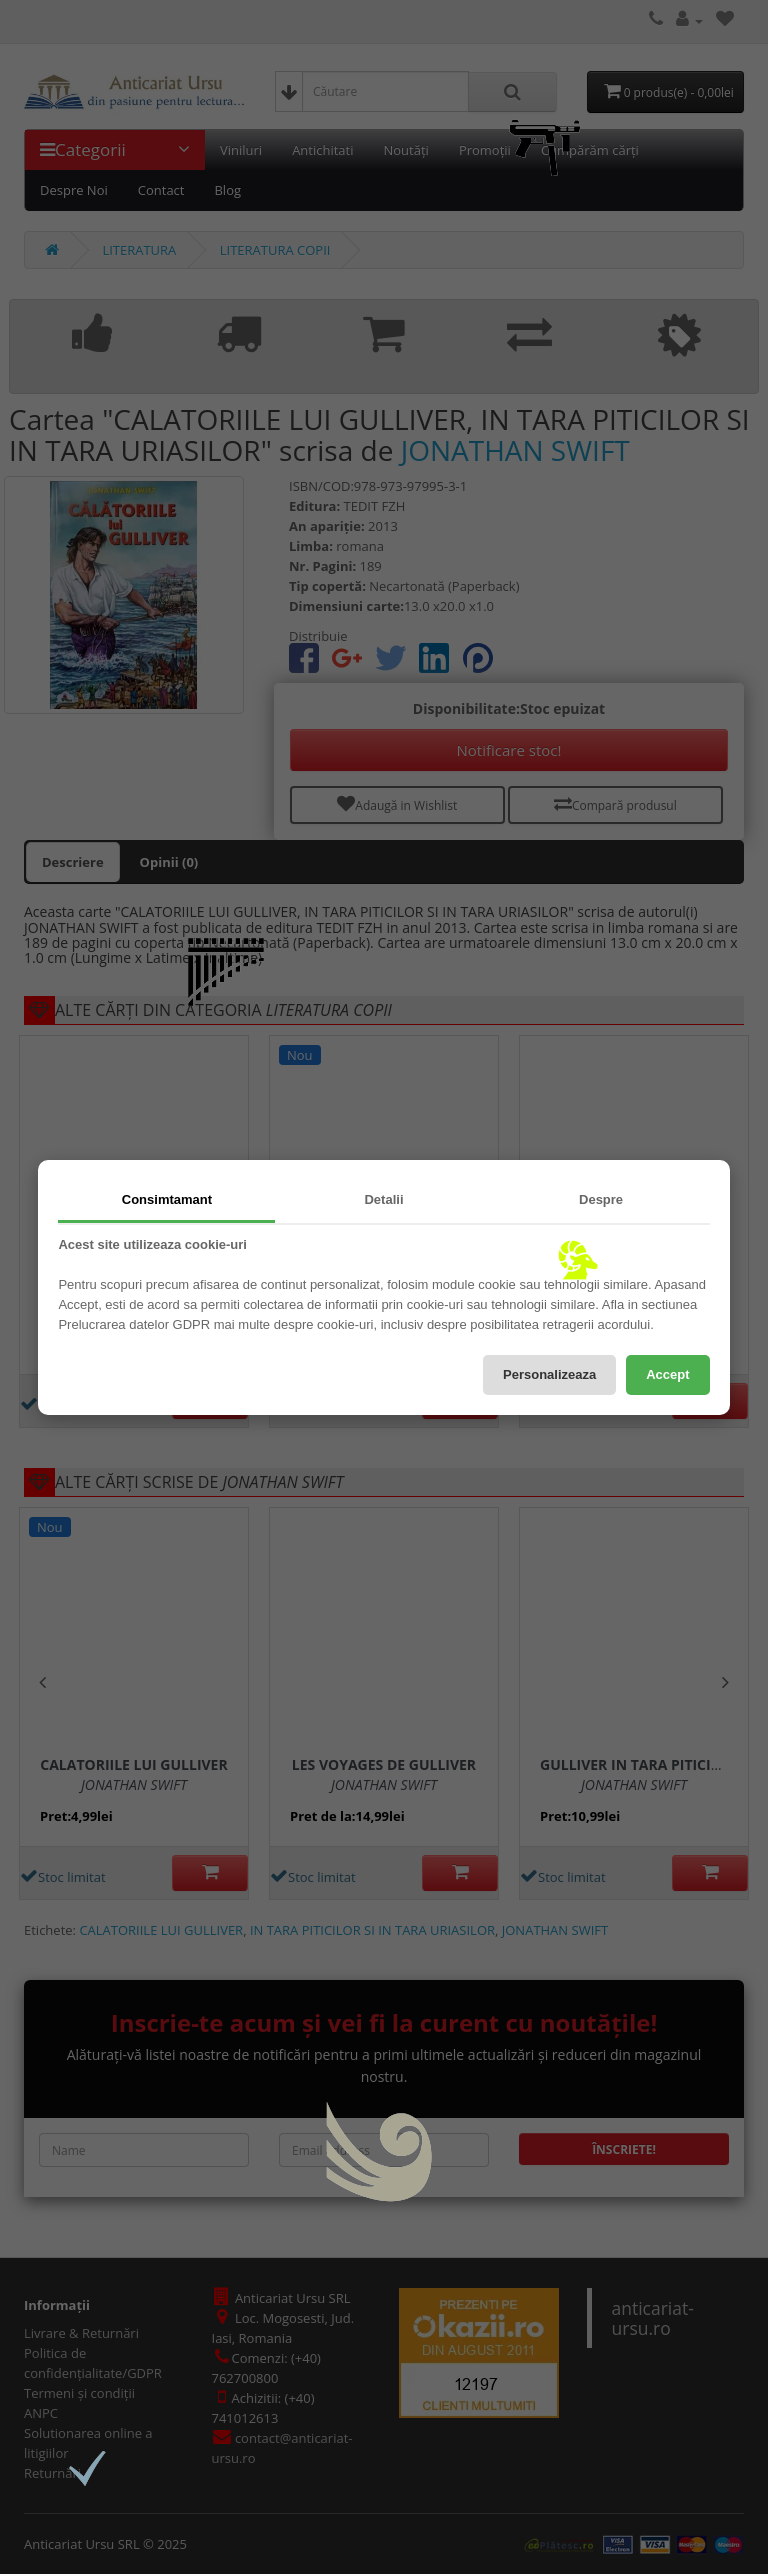 Image resolution: width=768 pixels, height=2574 pixels. Describe the element at coordinates (379, 2153) in the screenshot. I see `indicates wind or air element in a game` at that location.